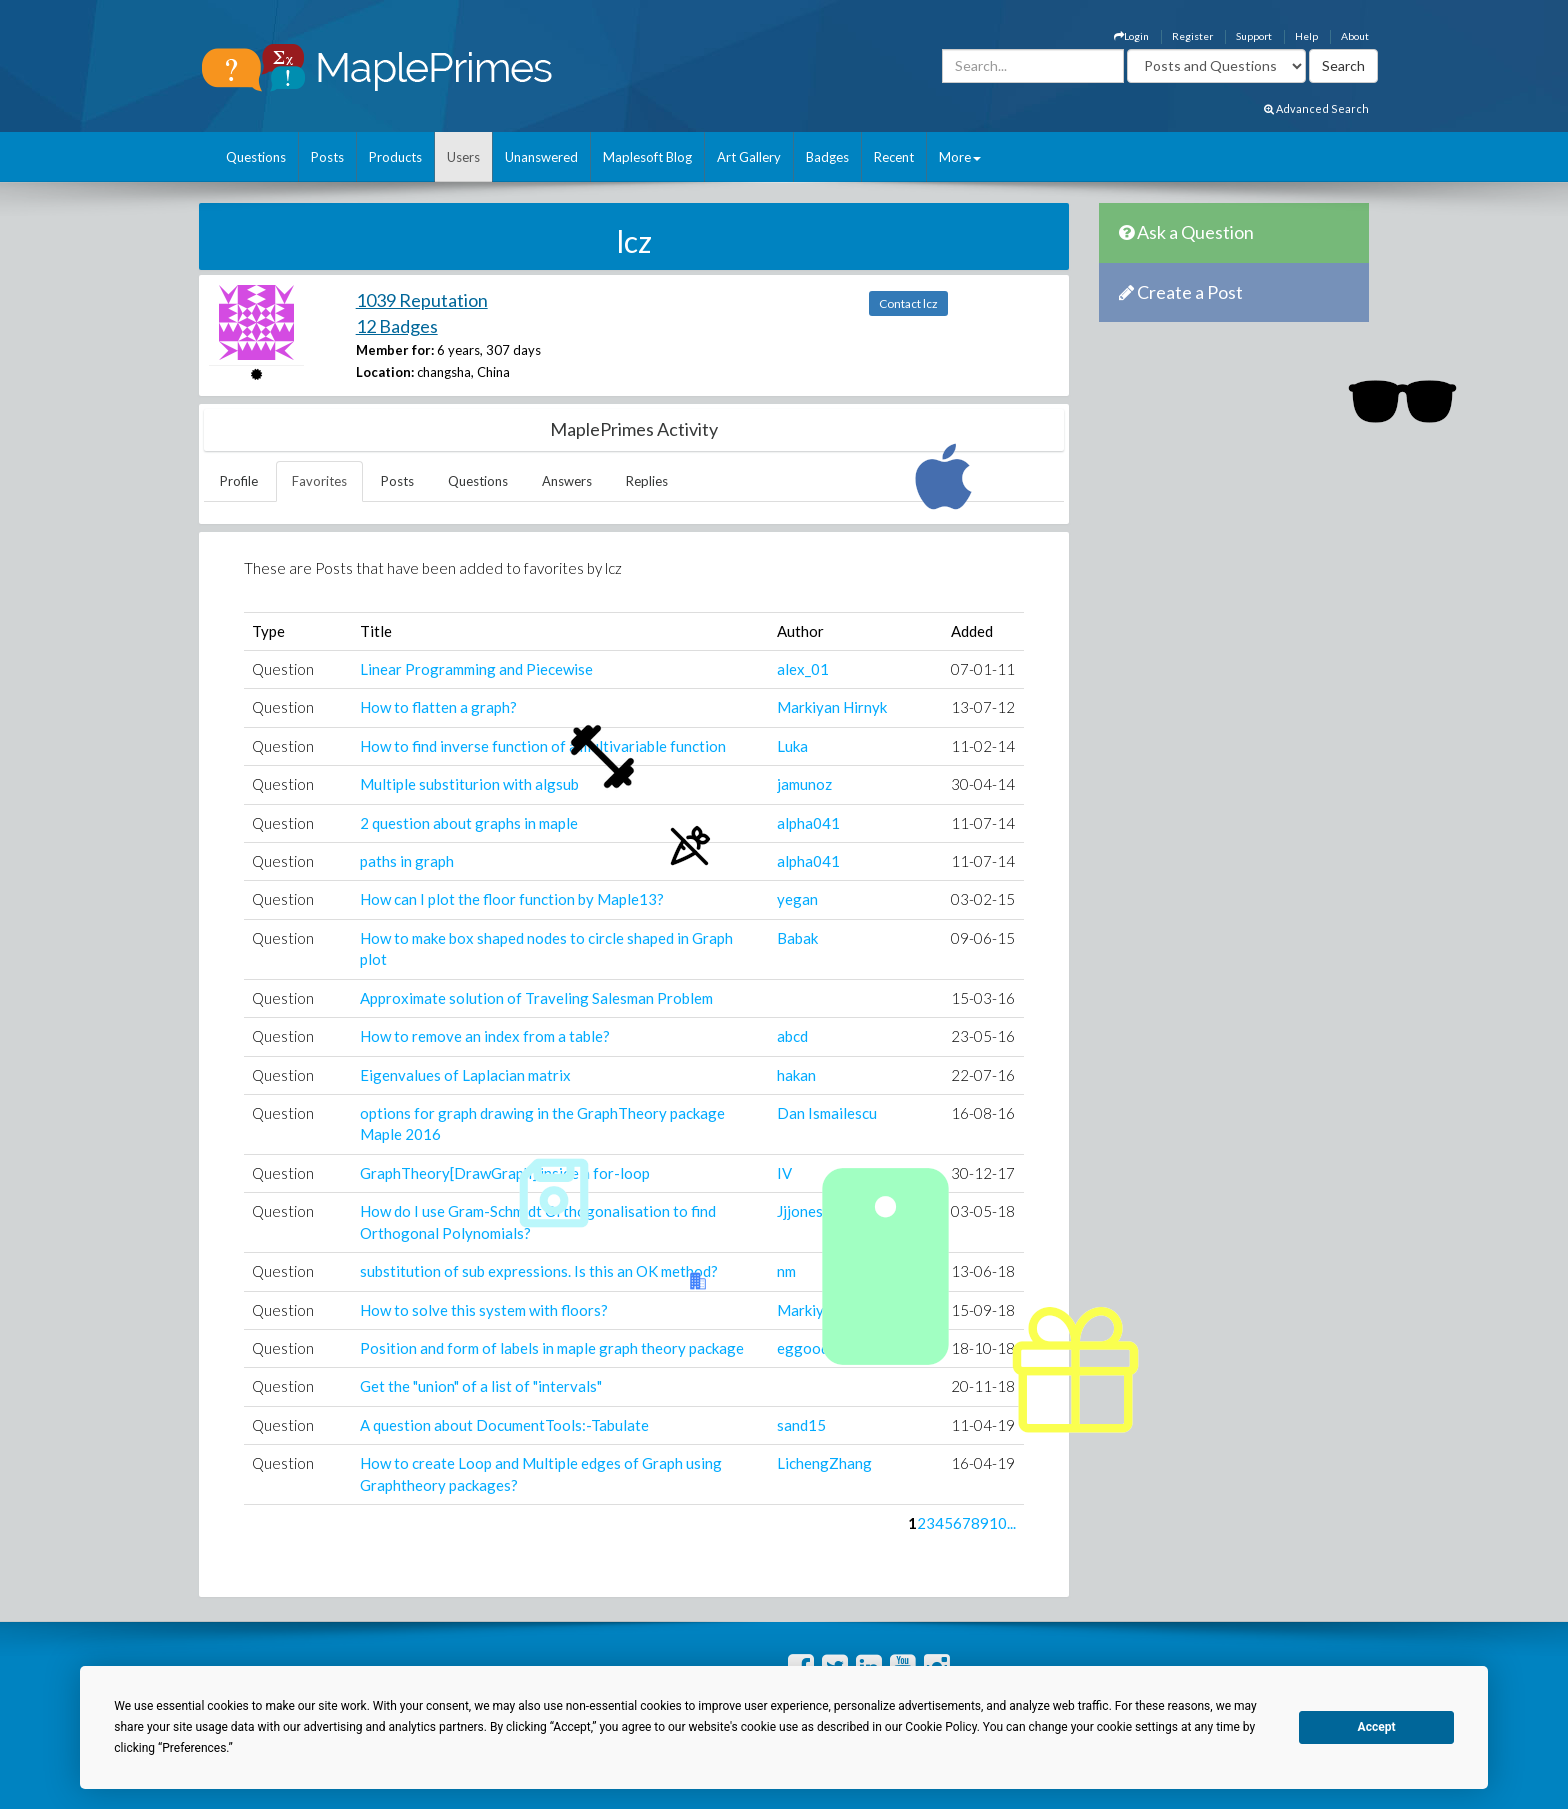  I want to click on access gifts or rewards, so click(1075, 1375).